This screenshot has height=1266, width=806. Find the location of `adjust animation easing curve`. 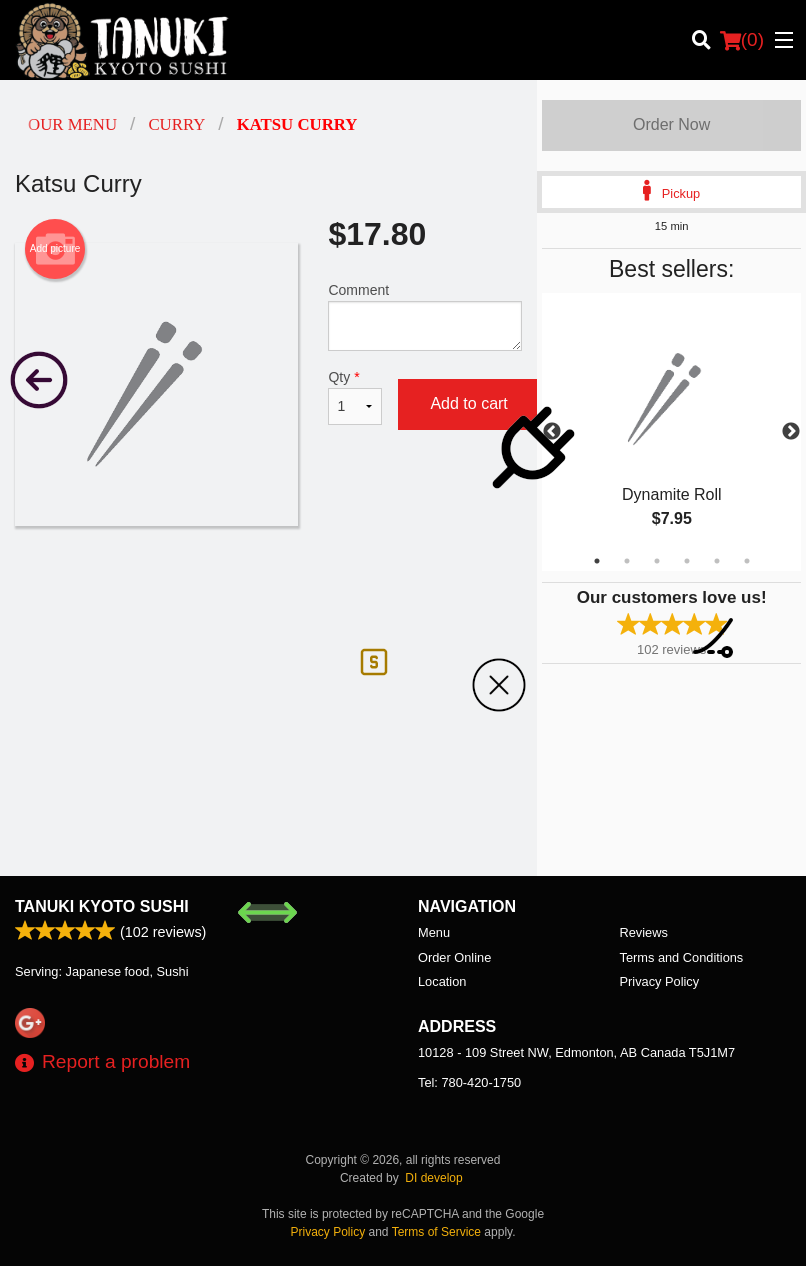

adjust animation easing curve is located at coordinates (713, 638).